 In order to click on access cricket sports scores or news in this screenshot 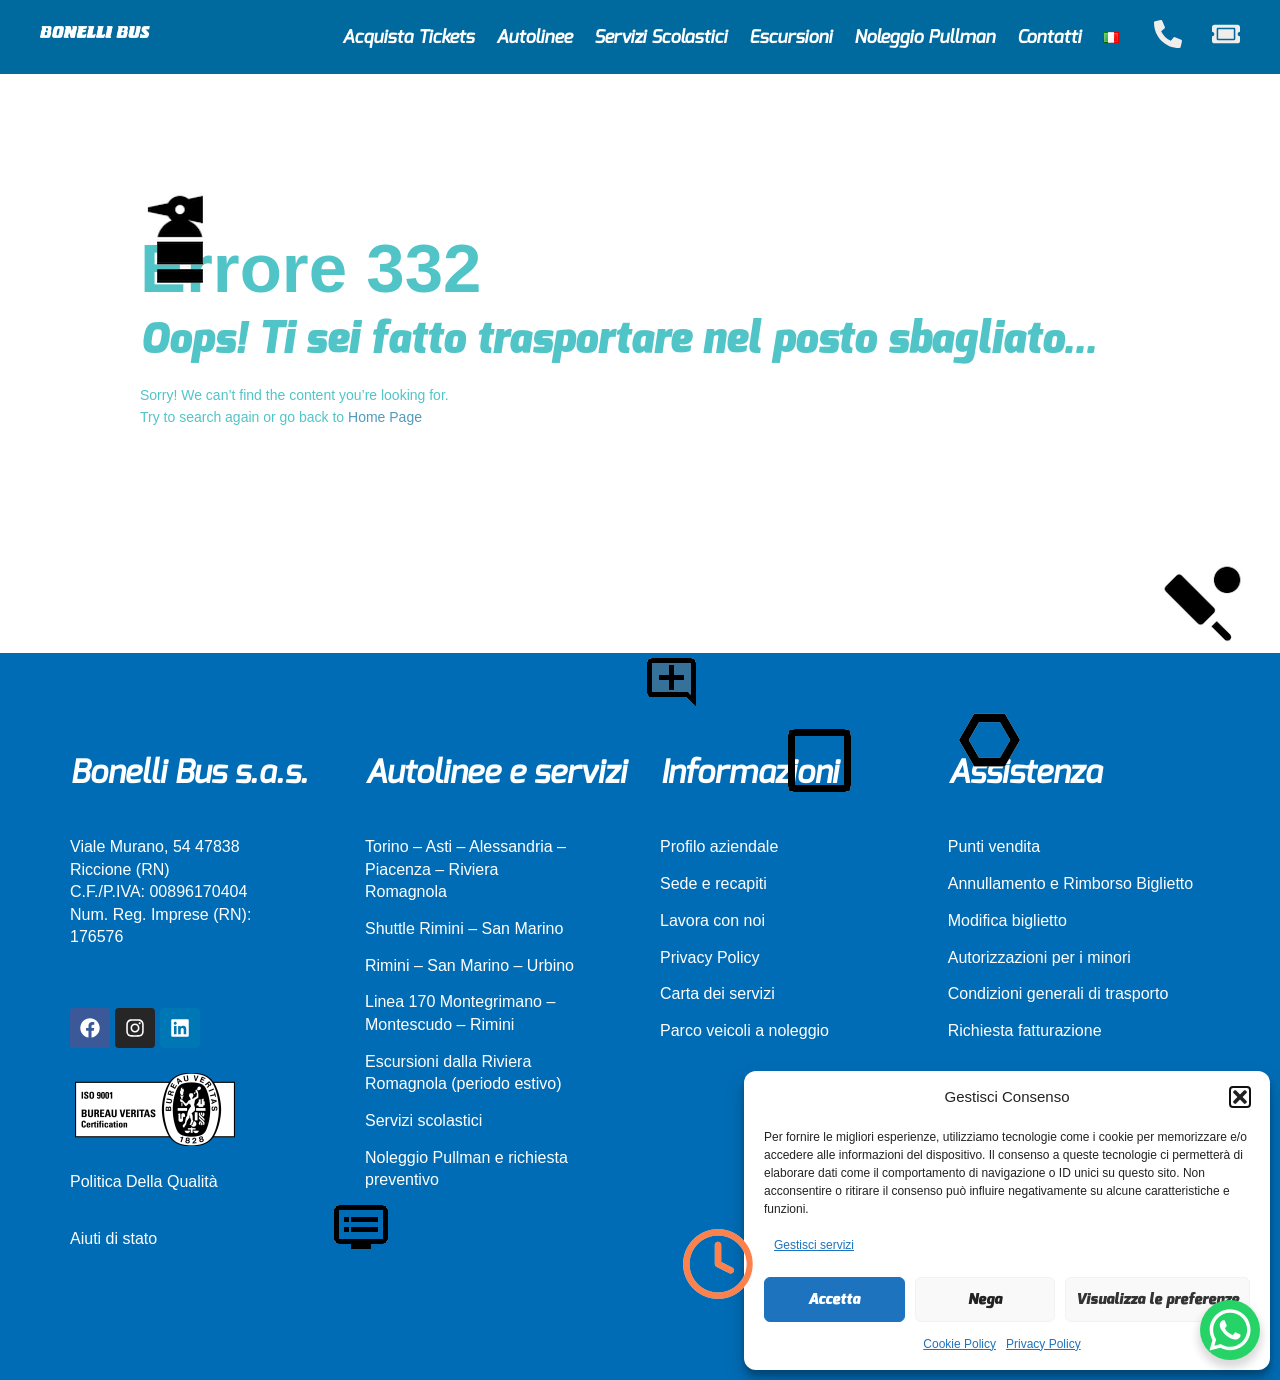, I will do `click(1202, 604)`.